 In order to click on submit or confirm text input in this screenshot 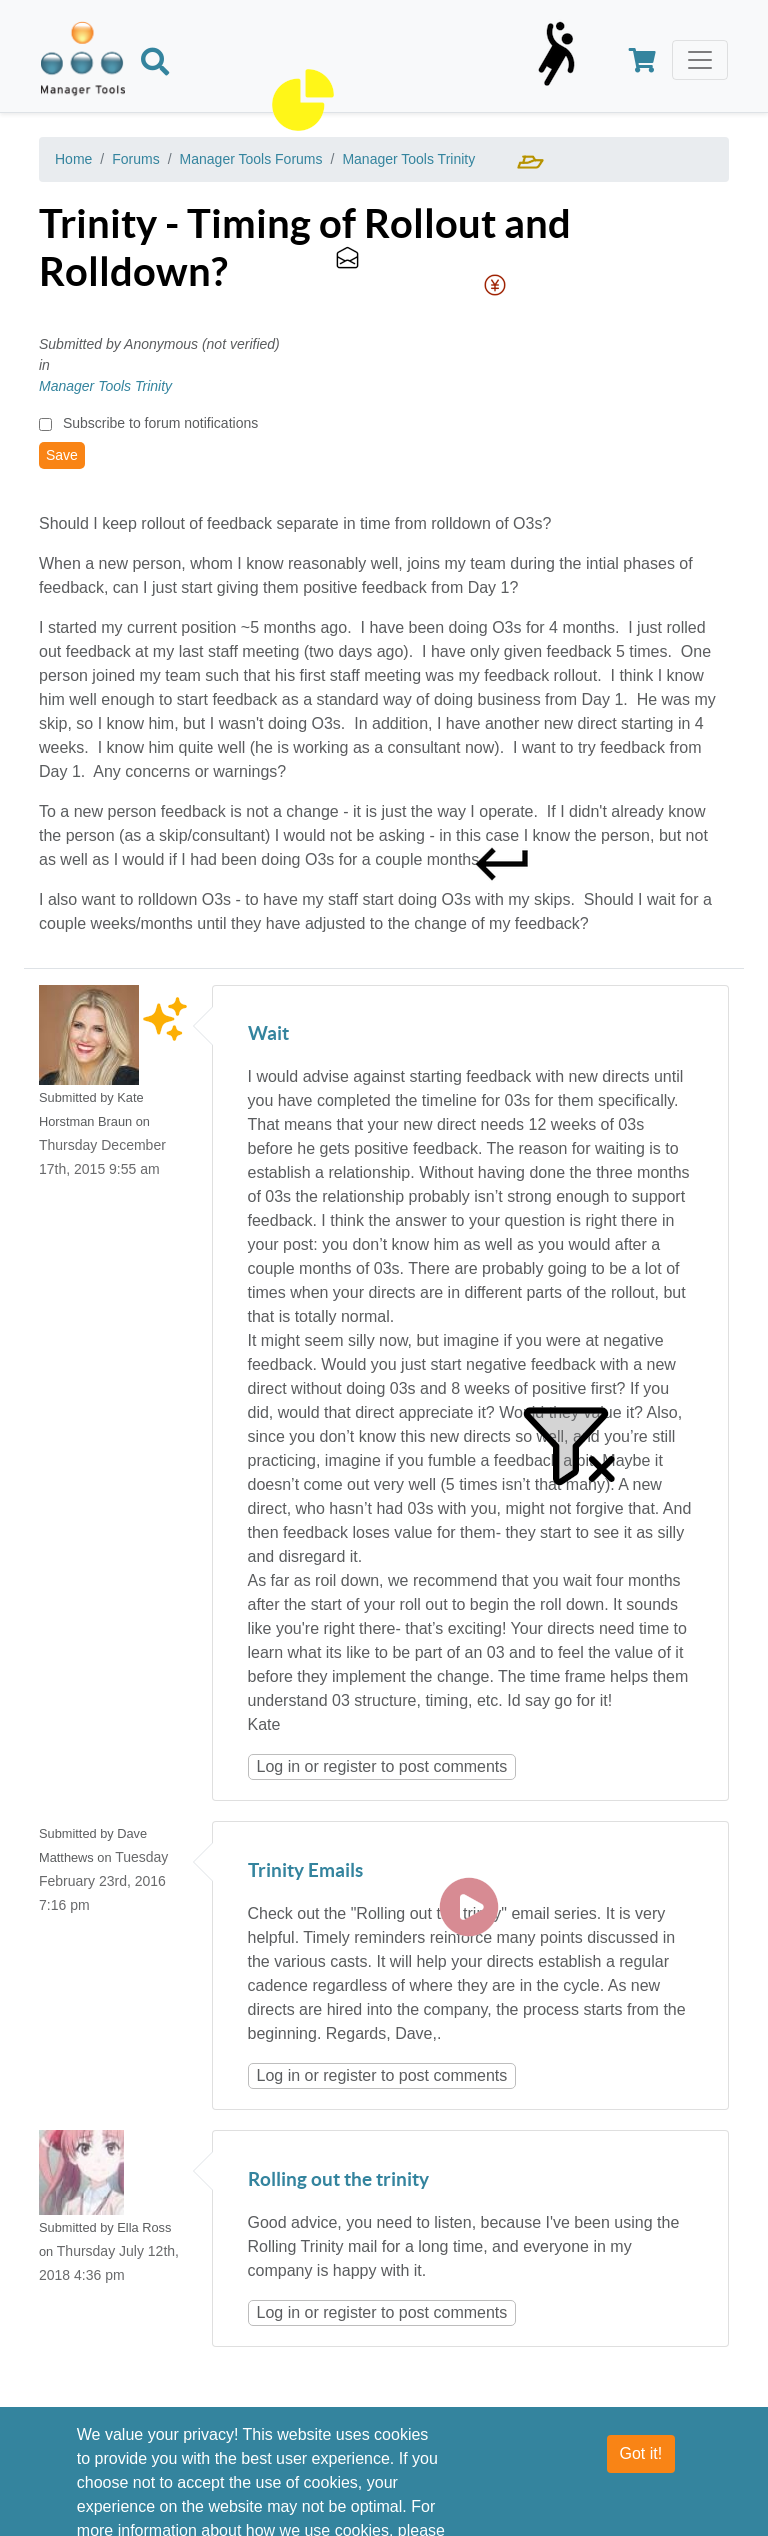, I will do `click(503, 864)`.